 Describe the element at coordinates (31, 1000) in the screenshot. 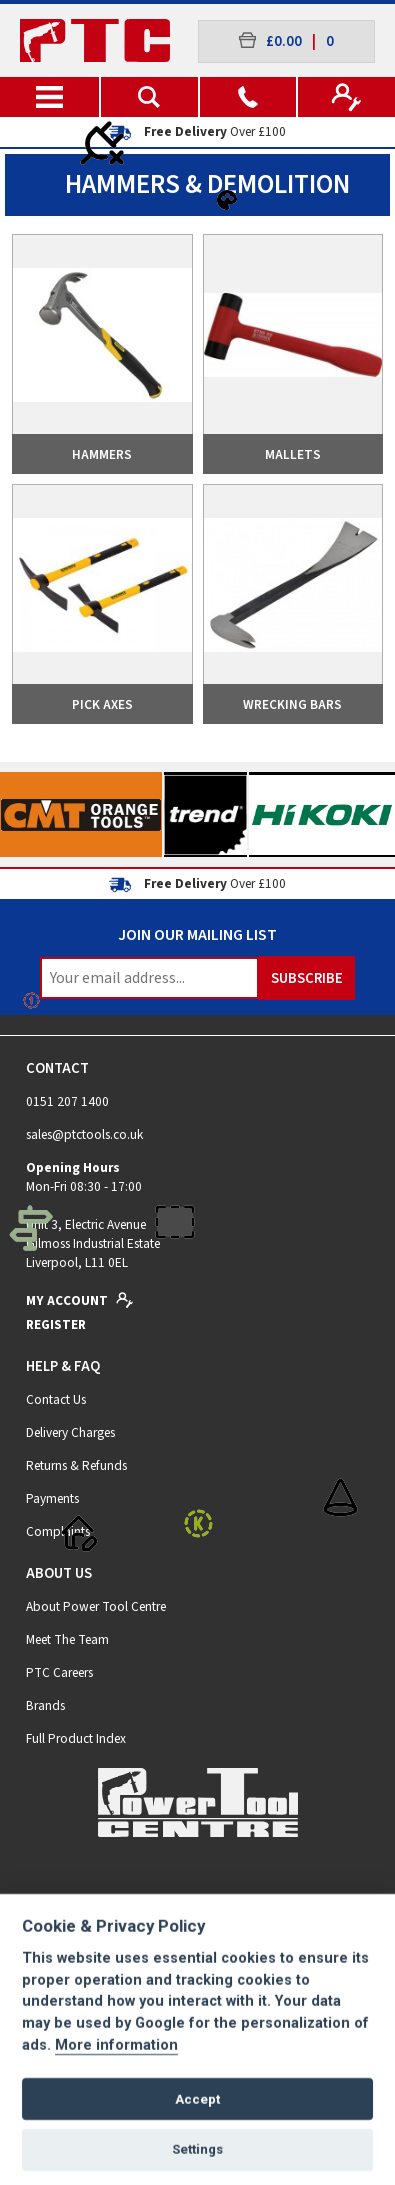

I see `indicates step one in a multi-step process` at that location.